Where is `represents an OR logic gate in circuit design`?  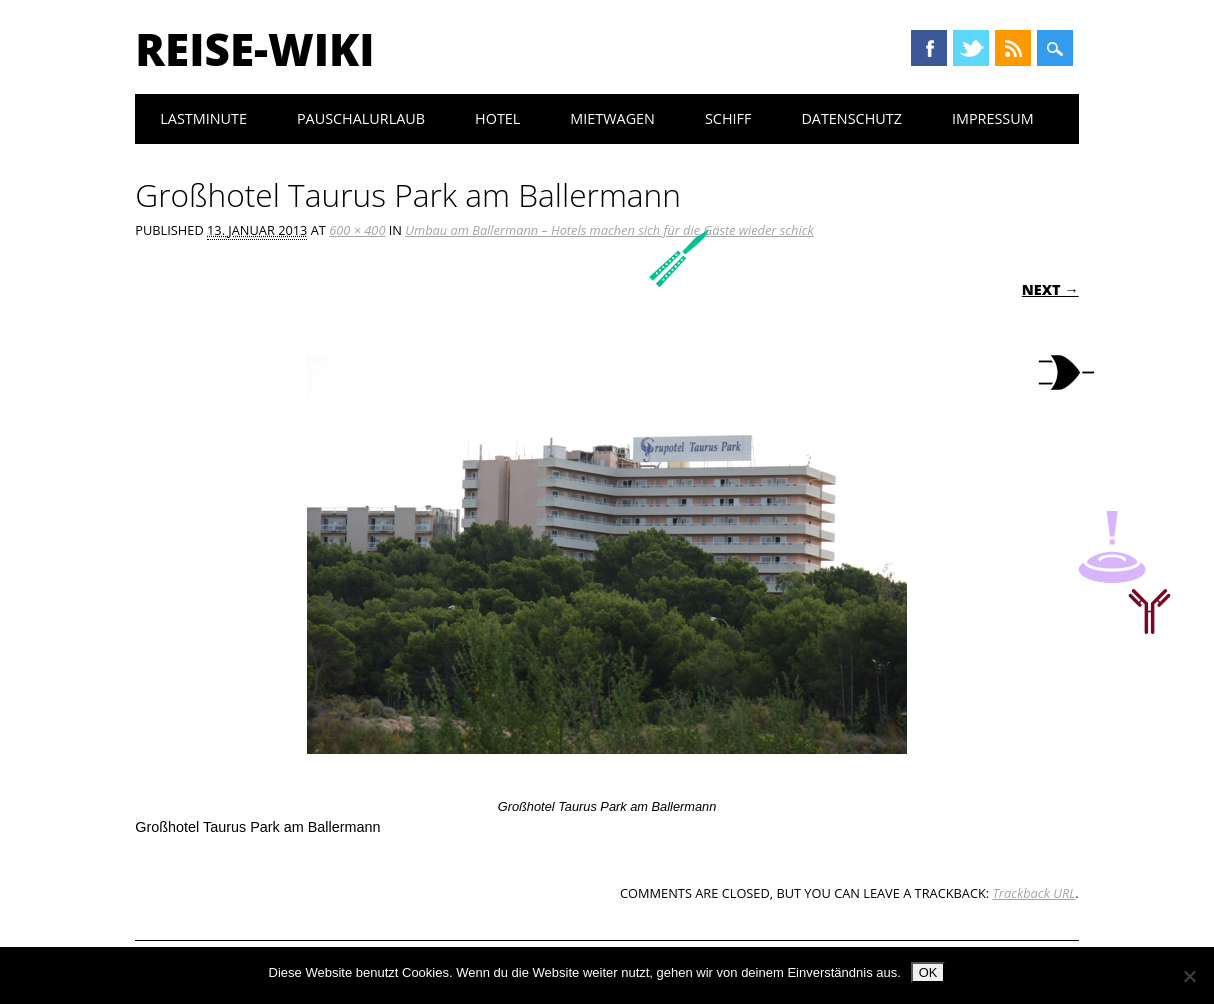 represents an OR logic gate in circuit design is located at coordinates (1066, 372).